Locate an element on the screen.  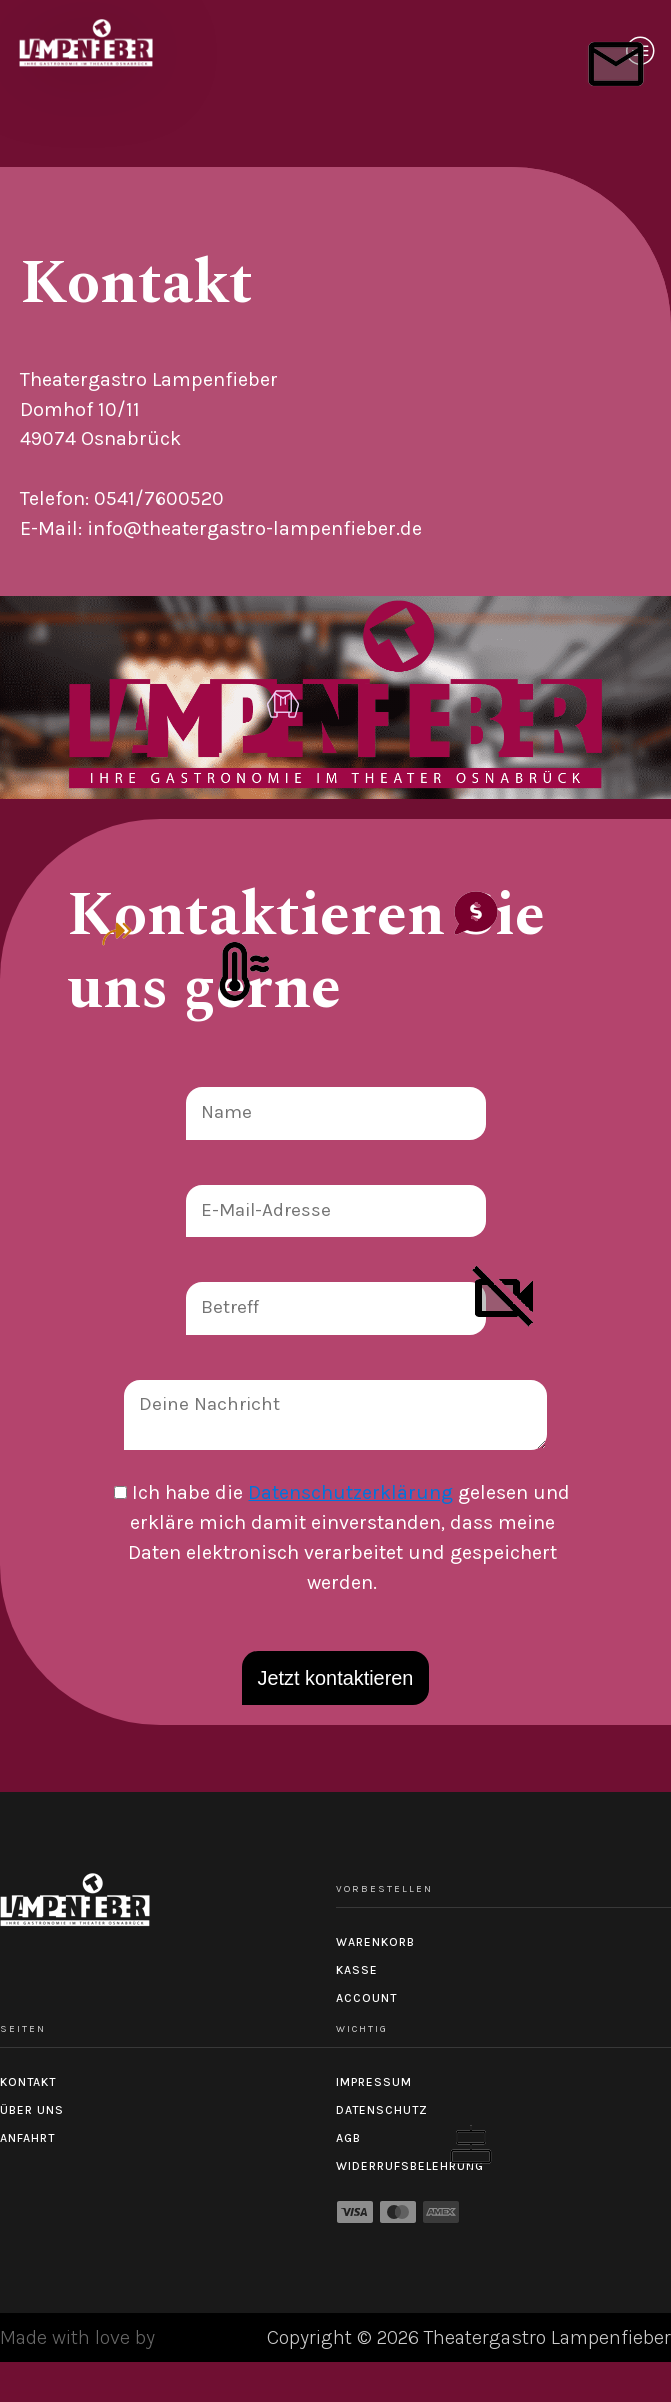
open your email inbox is located at coordinates (616, 64).